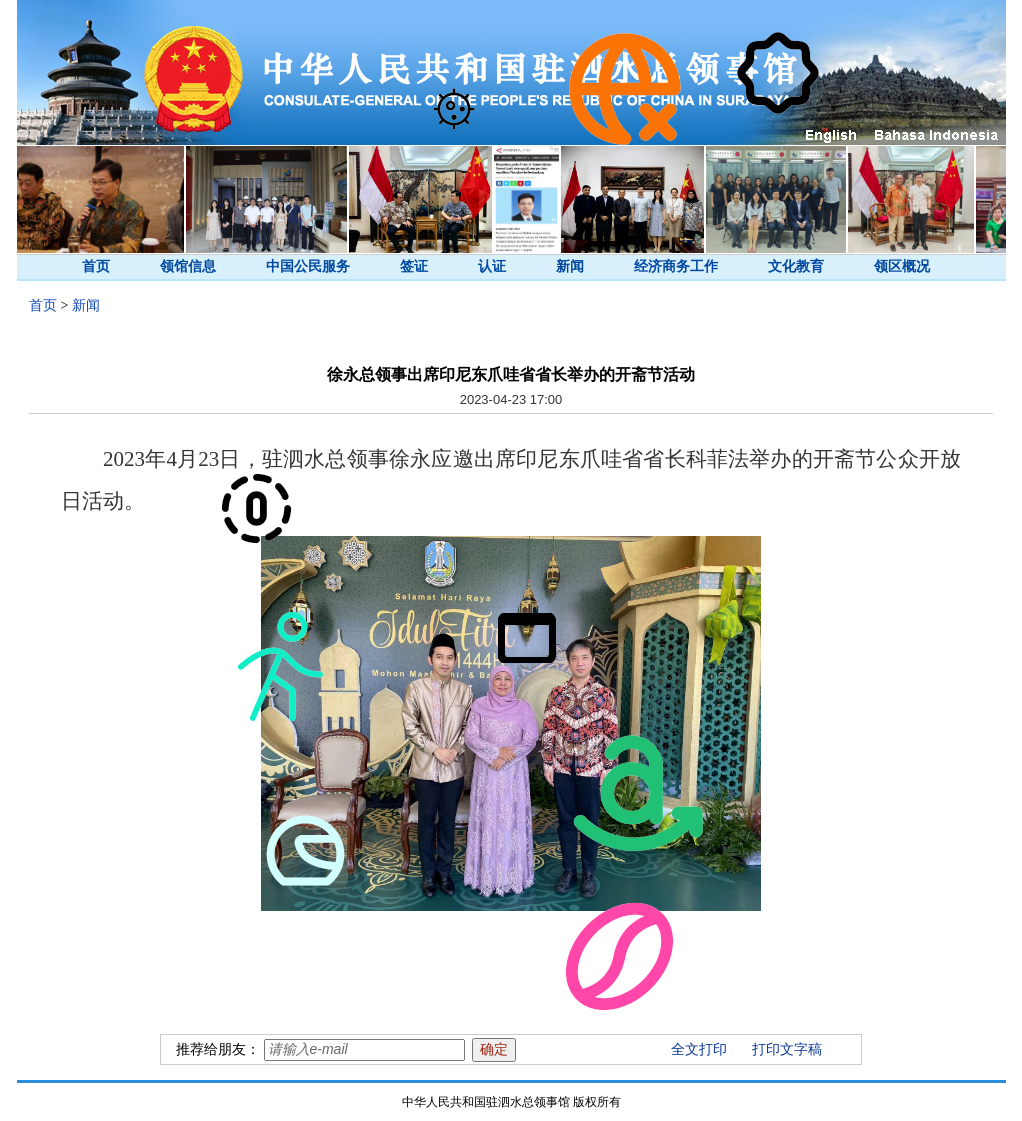 This screenshot has height=1121, width=1022. Describe the element at coordinates (625, 89) in the screenshot. I see `no internet connection` at that location.